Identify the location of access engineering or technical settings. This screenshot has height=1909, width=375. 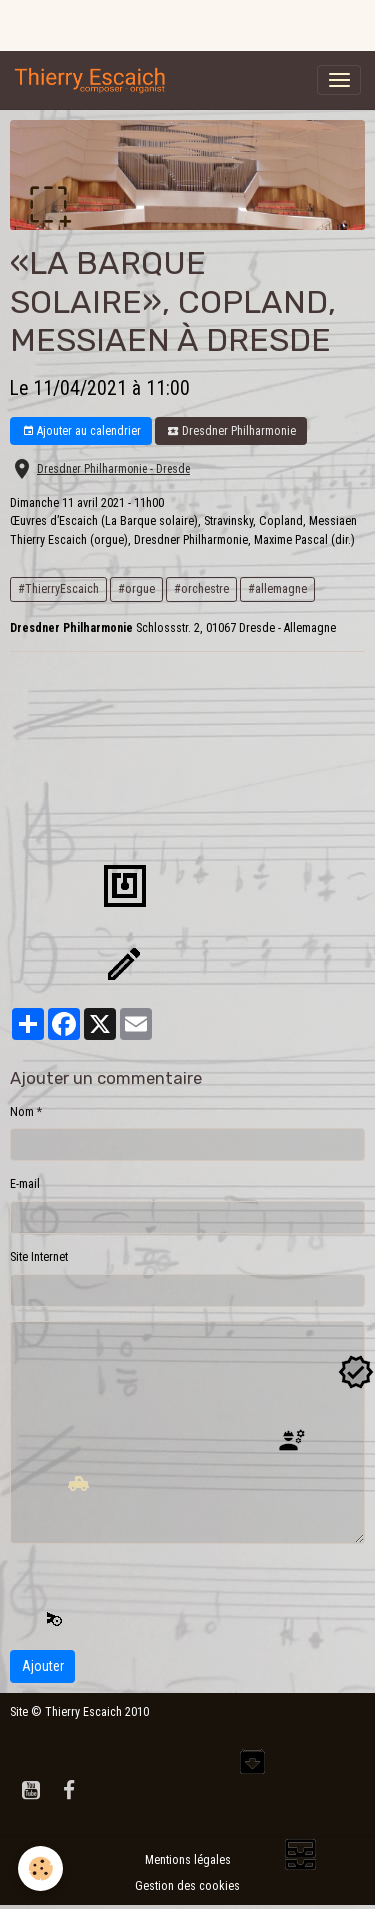
(292, 1440).